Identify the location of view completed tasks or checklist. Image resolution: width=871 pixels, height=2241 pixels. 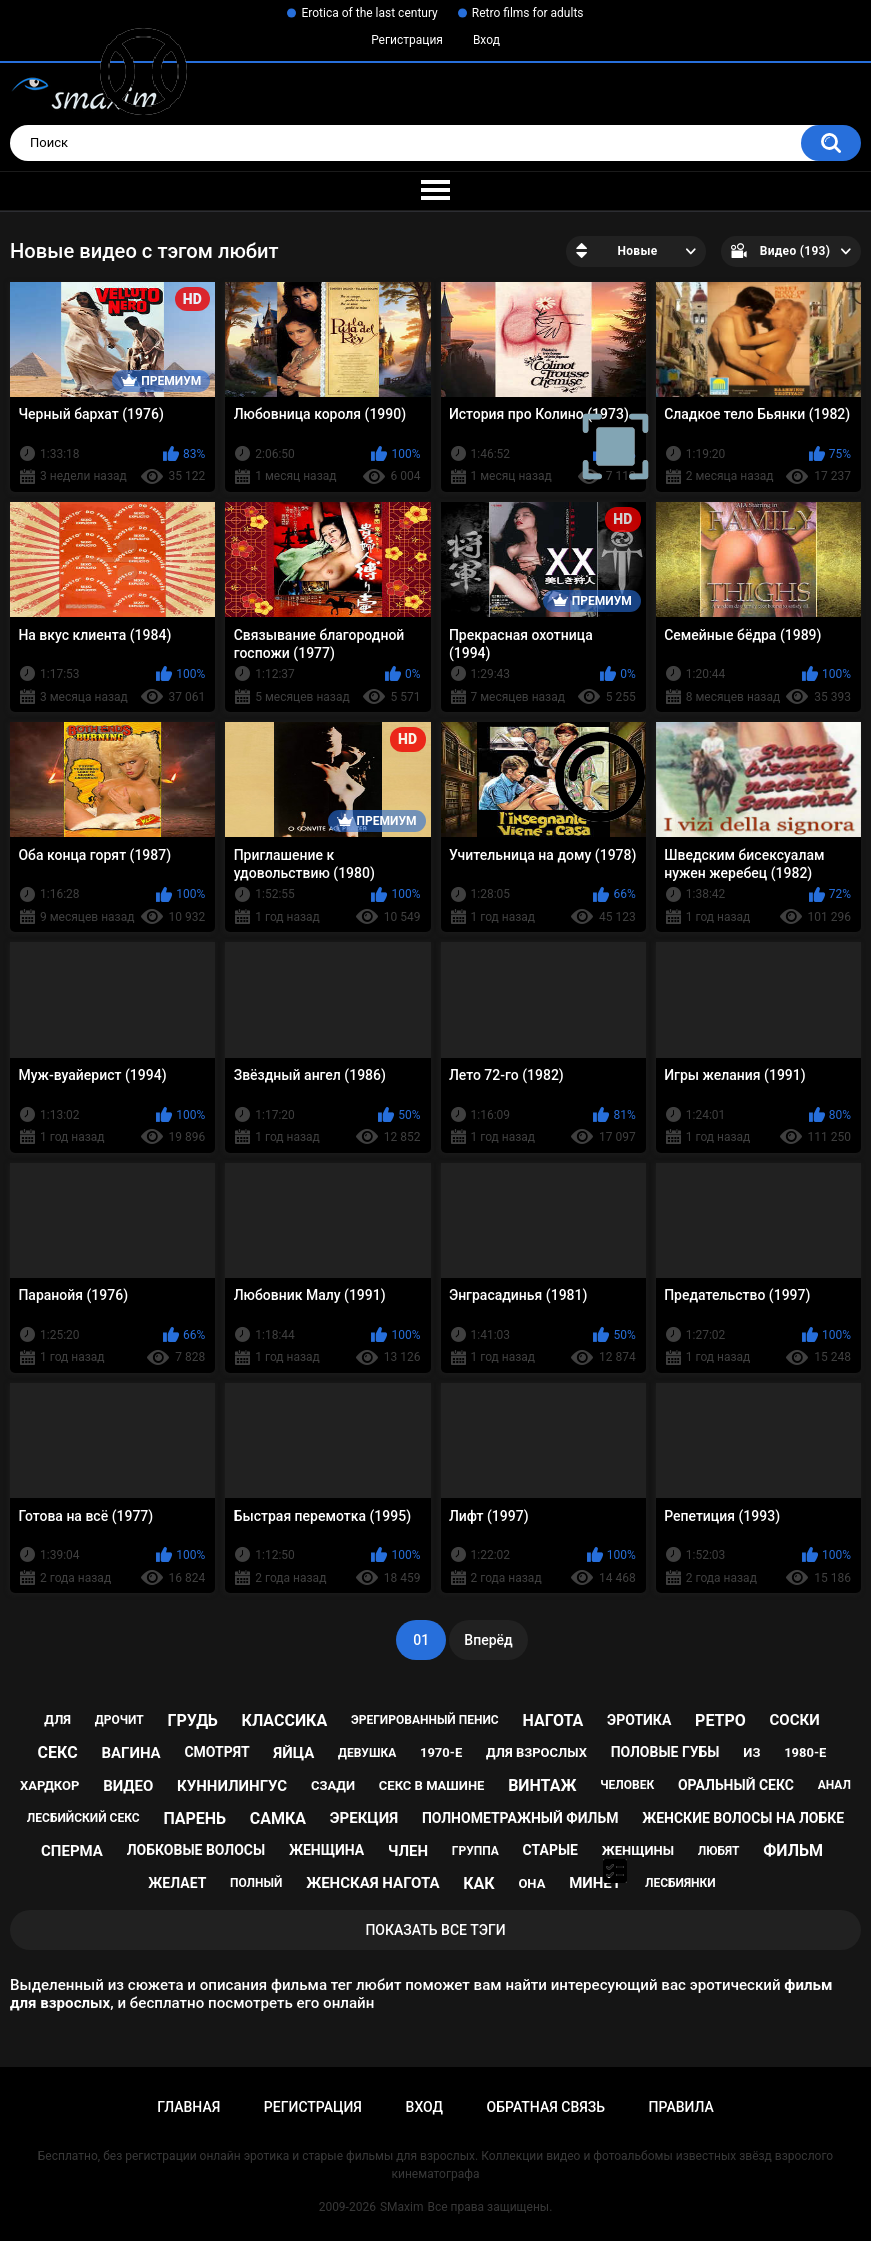
(615, 1871).